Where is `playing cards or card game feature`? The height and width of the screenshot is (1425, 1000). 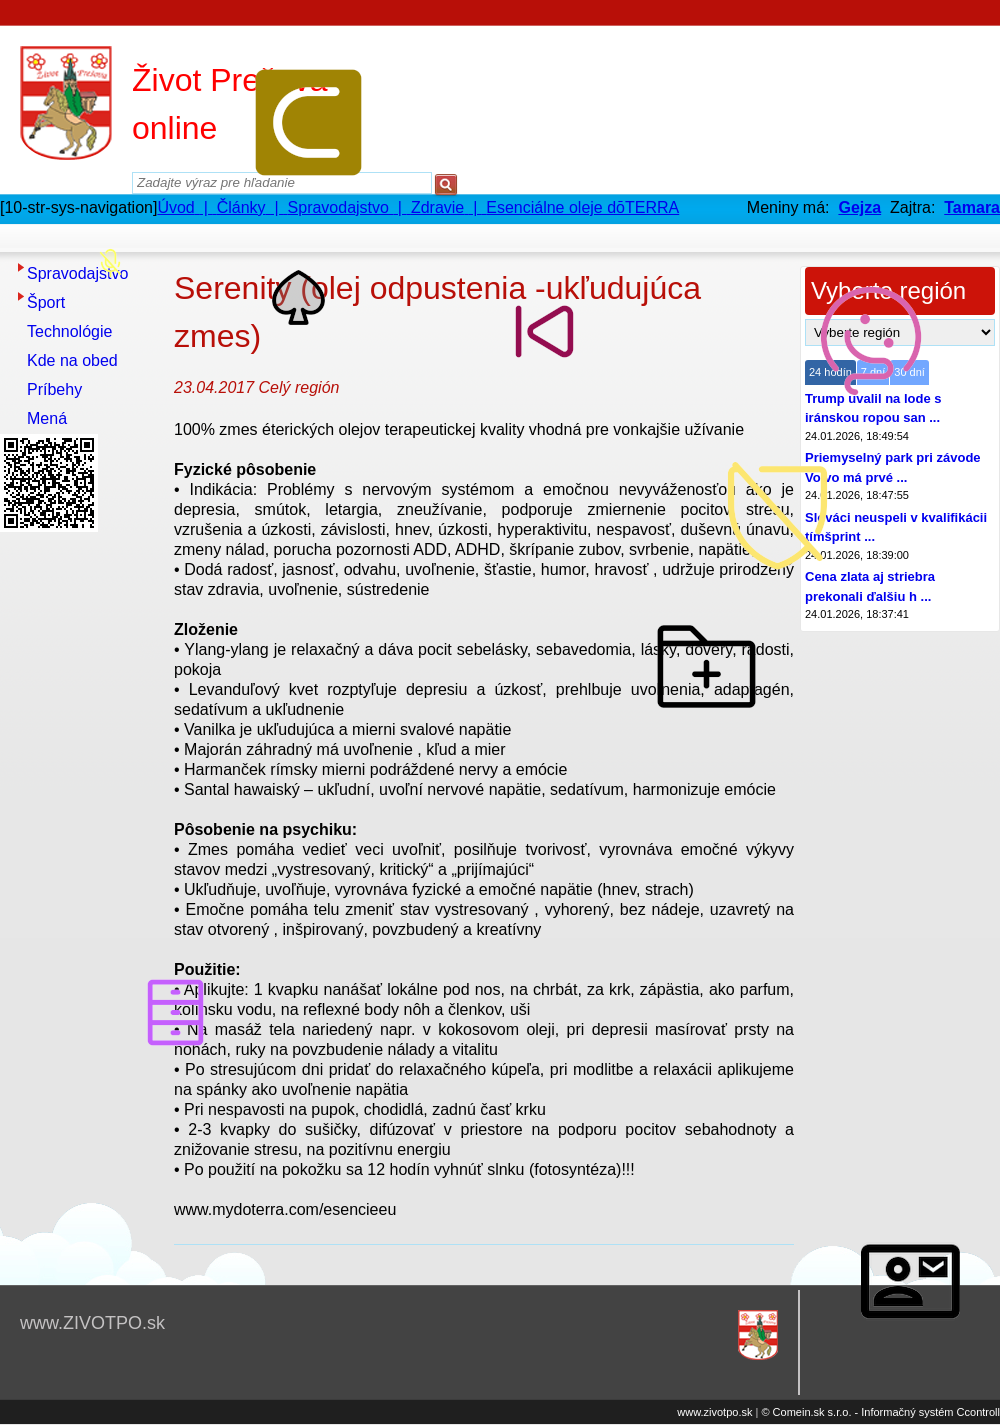
playing cards or card game feature is located at coordinates (298, 298).